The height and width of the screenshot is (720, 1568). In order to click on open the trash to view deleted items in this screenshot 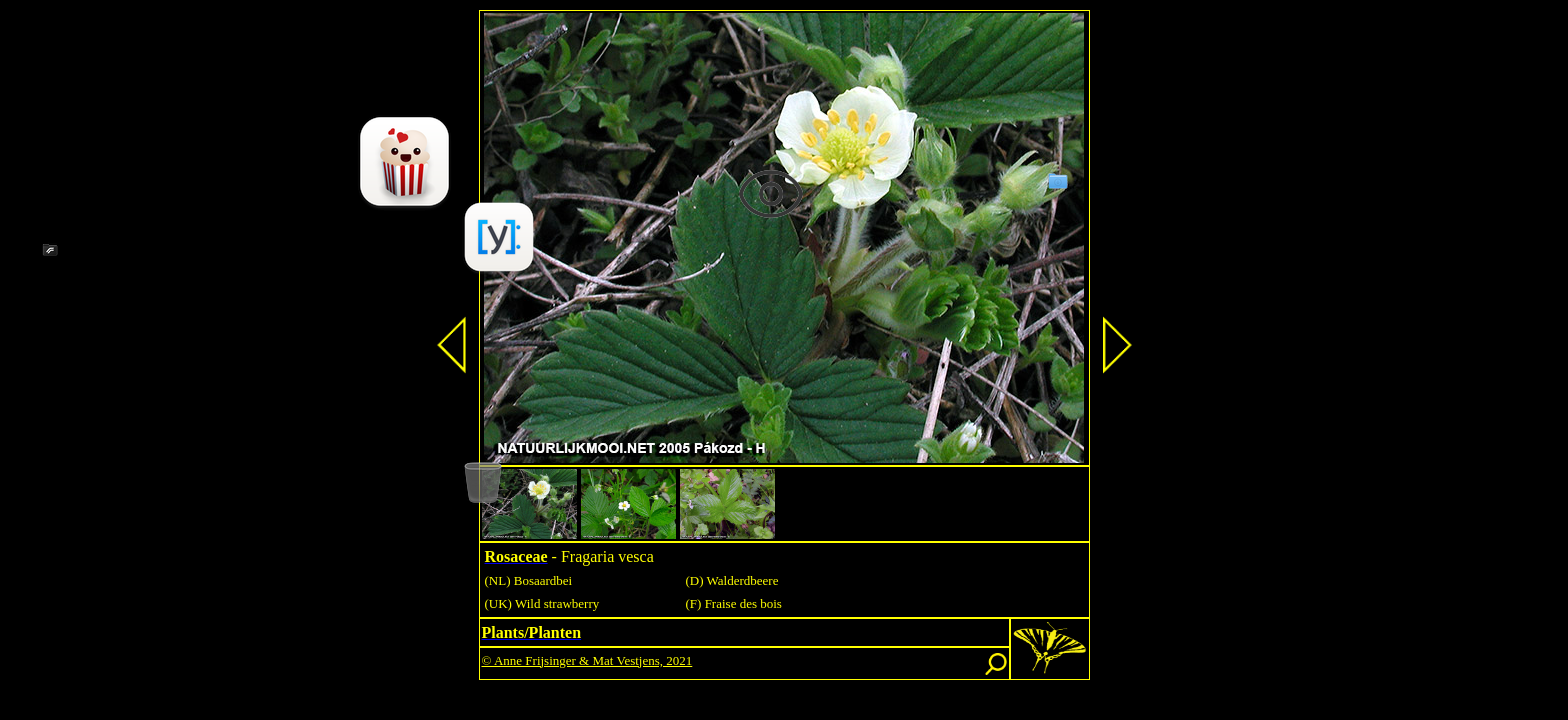, I will do `click(483, 482)`.